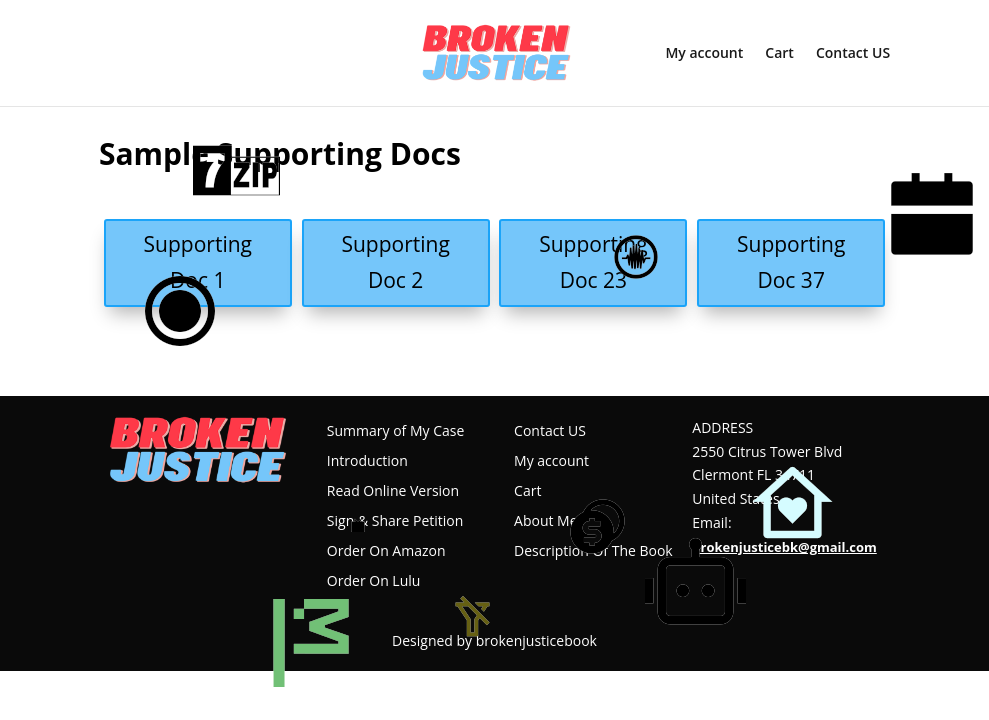  Describe the element at coordinates (792, 505) in the screenshot. I see `navigate to your favorite or loved home` at that location.